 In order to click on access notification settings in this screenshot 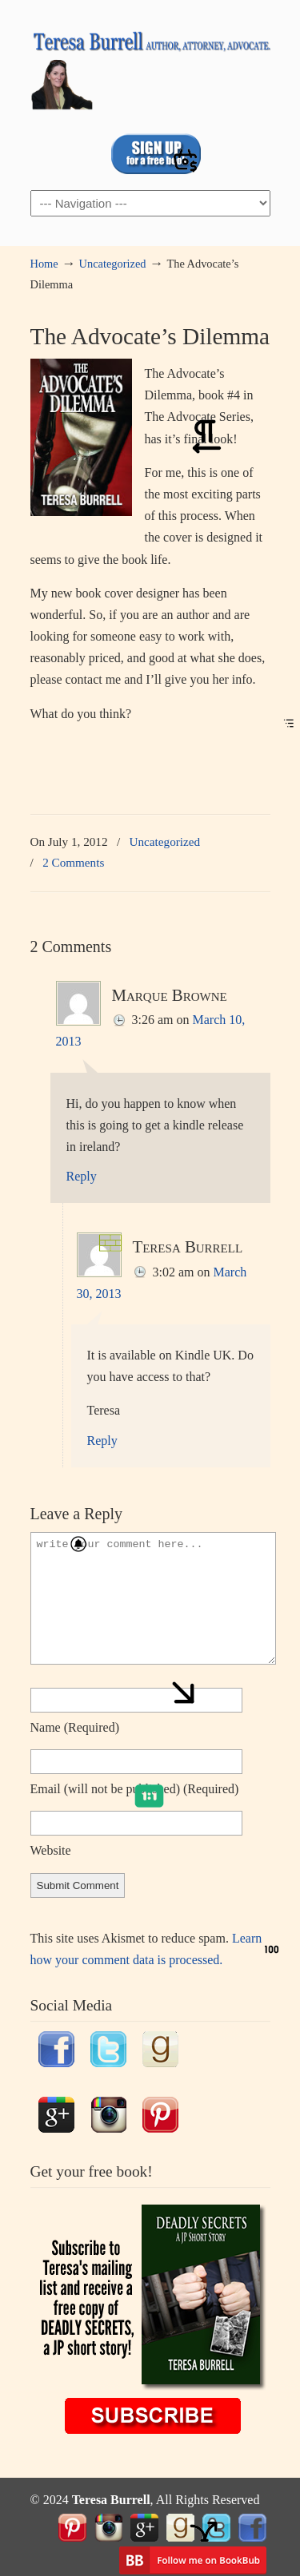, I will do `click(78, 1544)`.